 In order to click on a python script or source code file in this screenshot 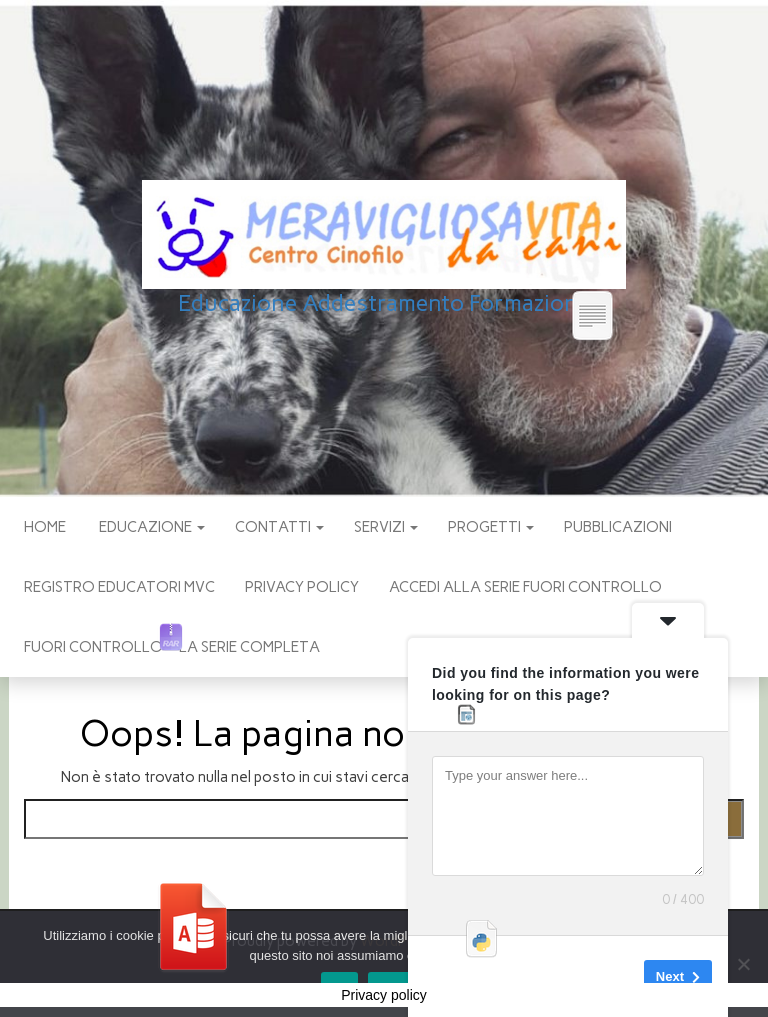, I will do `click(481, 938)`.